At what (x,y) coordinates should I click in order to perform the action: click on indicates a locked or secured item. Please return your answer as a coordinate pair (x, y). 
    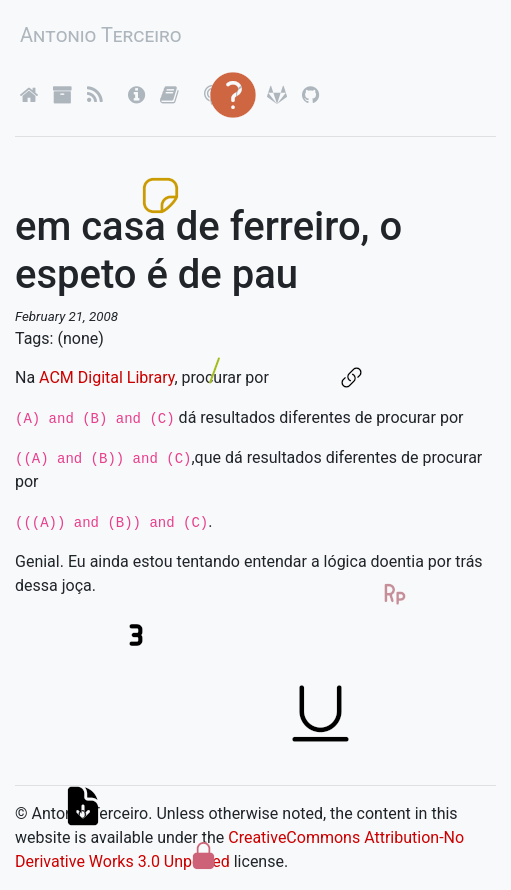
    Looking at the image, I should click on (203, 855).